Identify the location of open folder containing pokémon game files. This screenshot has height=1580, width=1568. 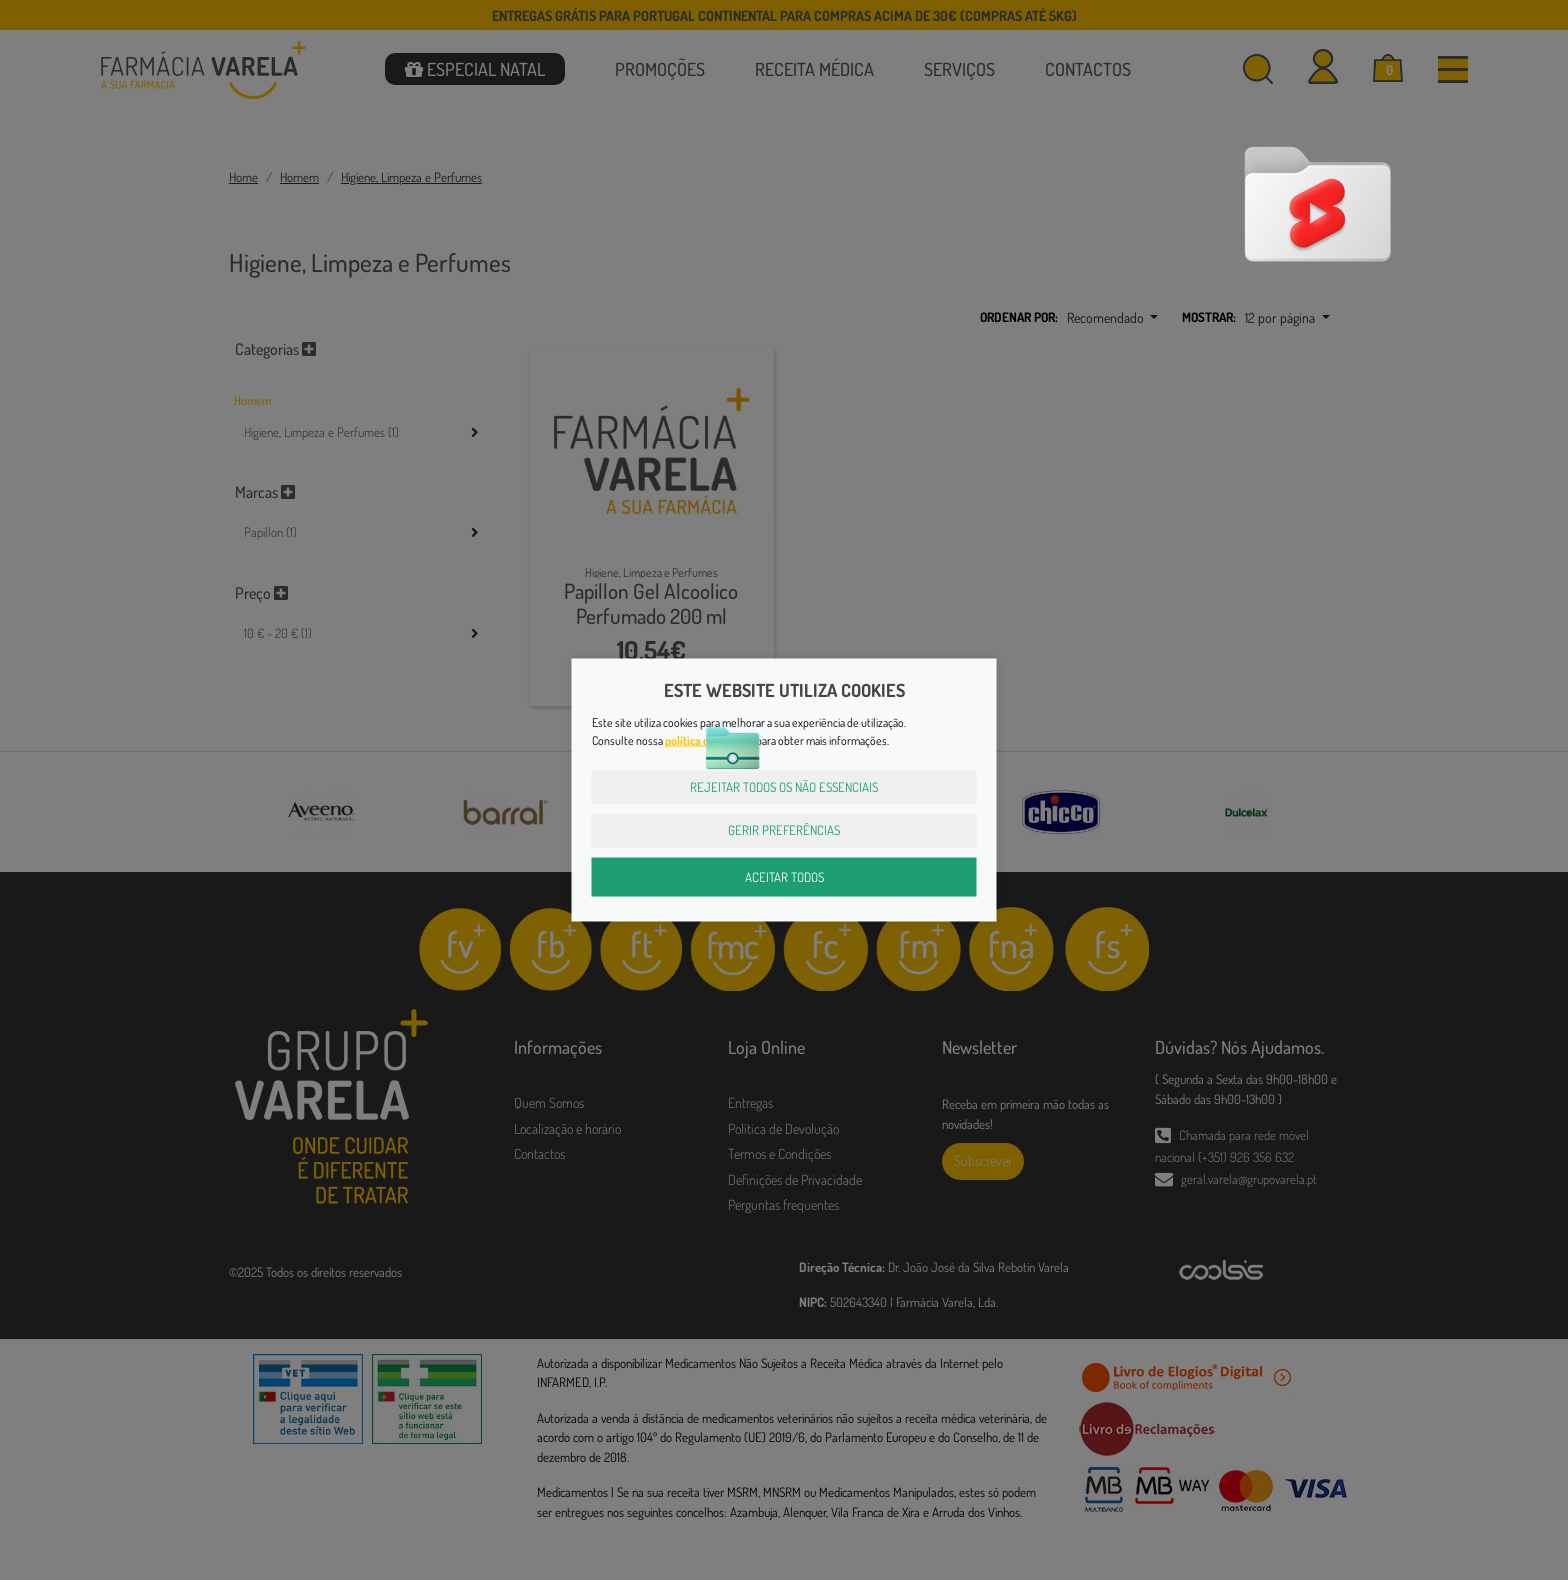
(732, 749).